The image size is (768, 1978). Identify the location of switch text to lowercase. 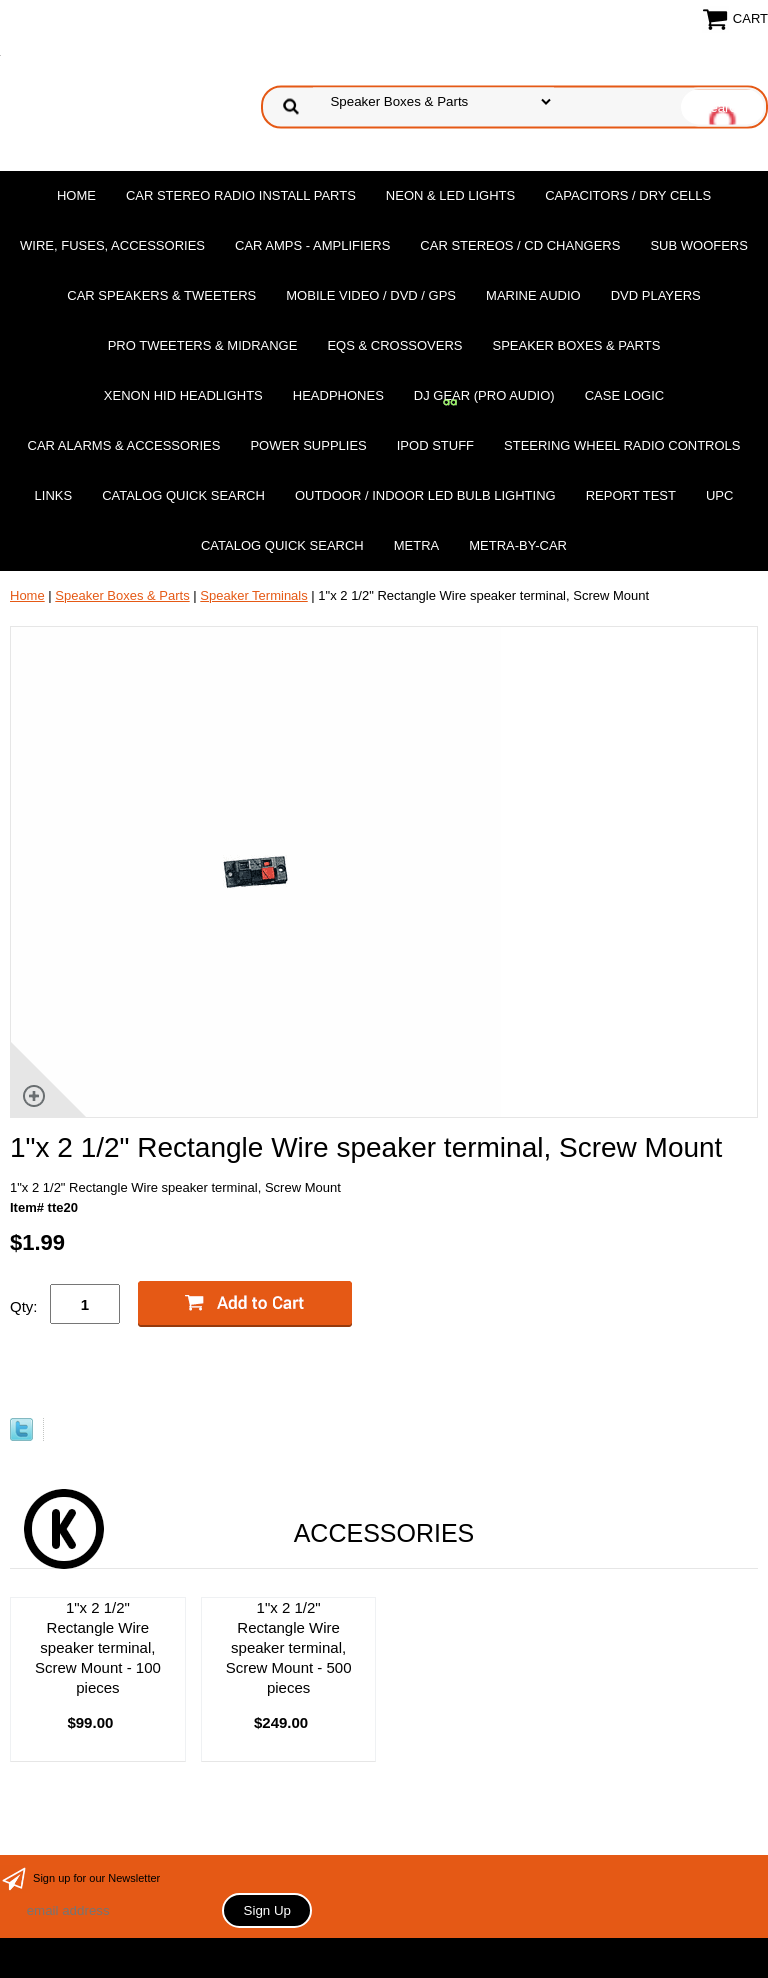
(450, 400).